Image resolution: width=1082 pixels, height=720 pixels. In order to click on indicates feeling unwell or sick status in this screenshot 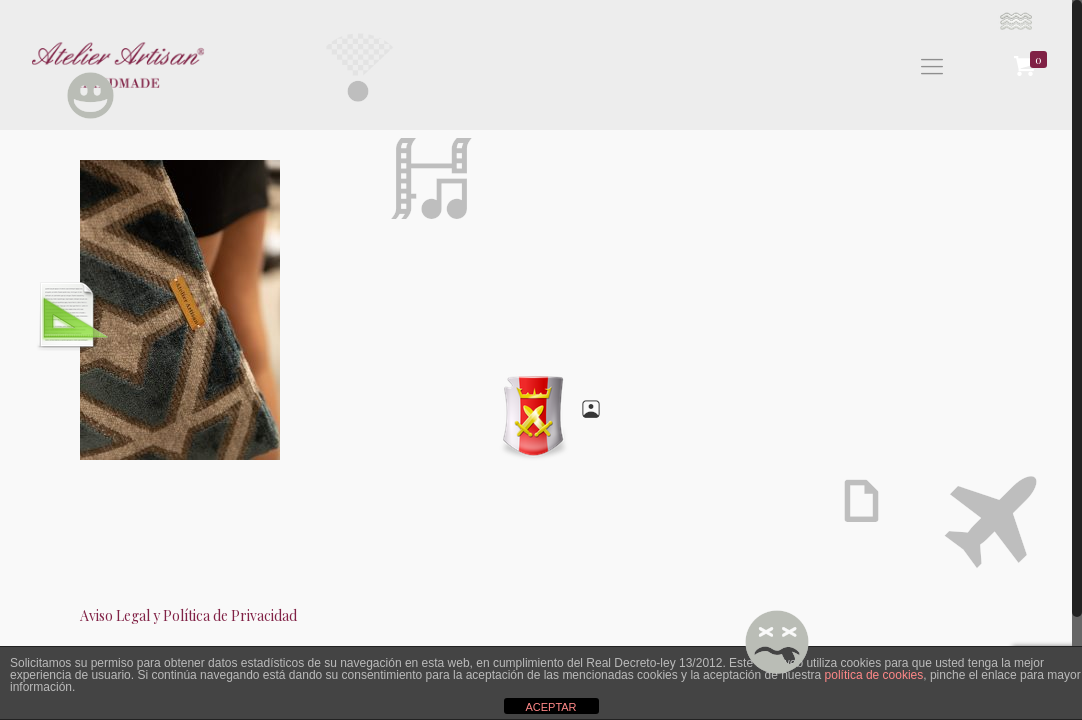, I will do `click(777, 642)`.